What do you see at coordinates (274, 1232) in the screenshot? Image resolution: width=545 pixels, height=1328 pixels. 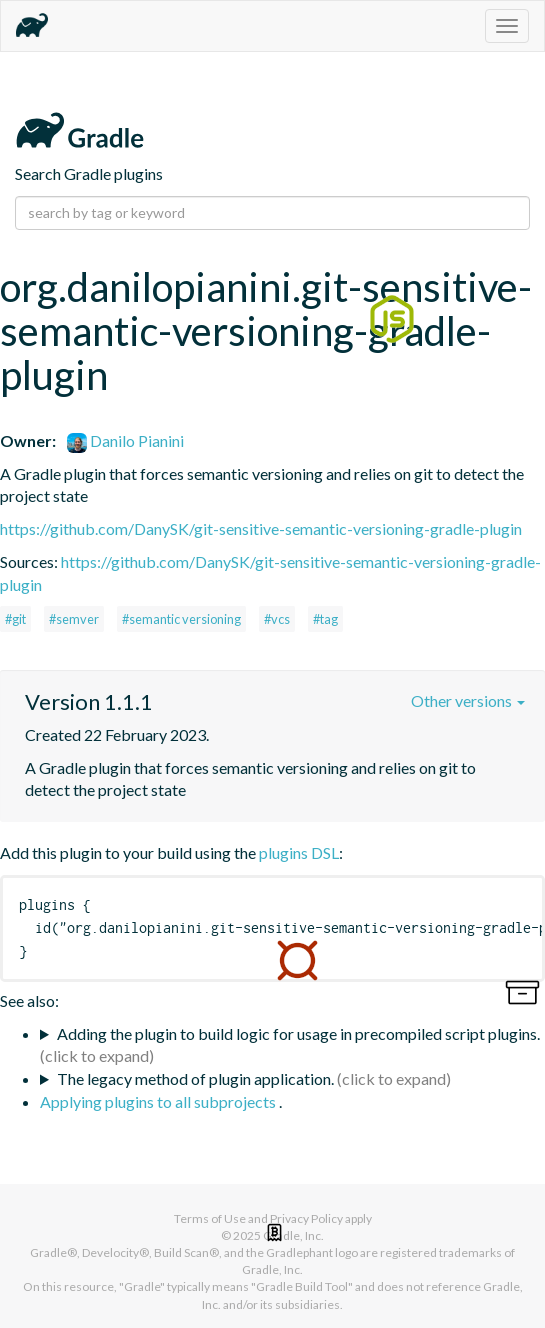 I see `view bitcoin transaction receipt` at bounding box center [274, 1232].